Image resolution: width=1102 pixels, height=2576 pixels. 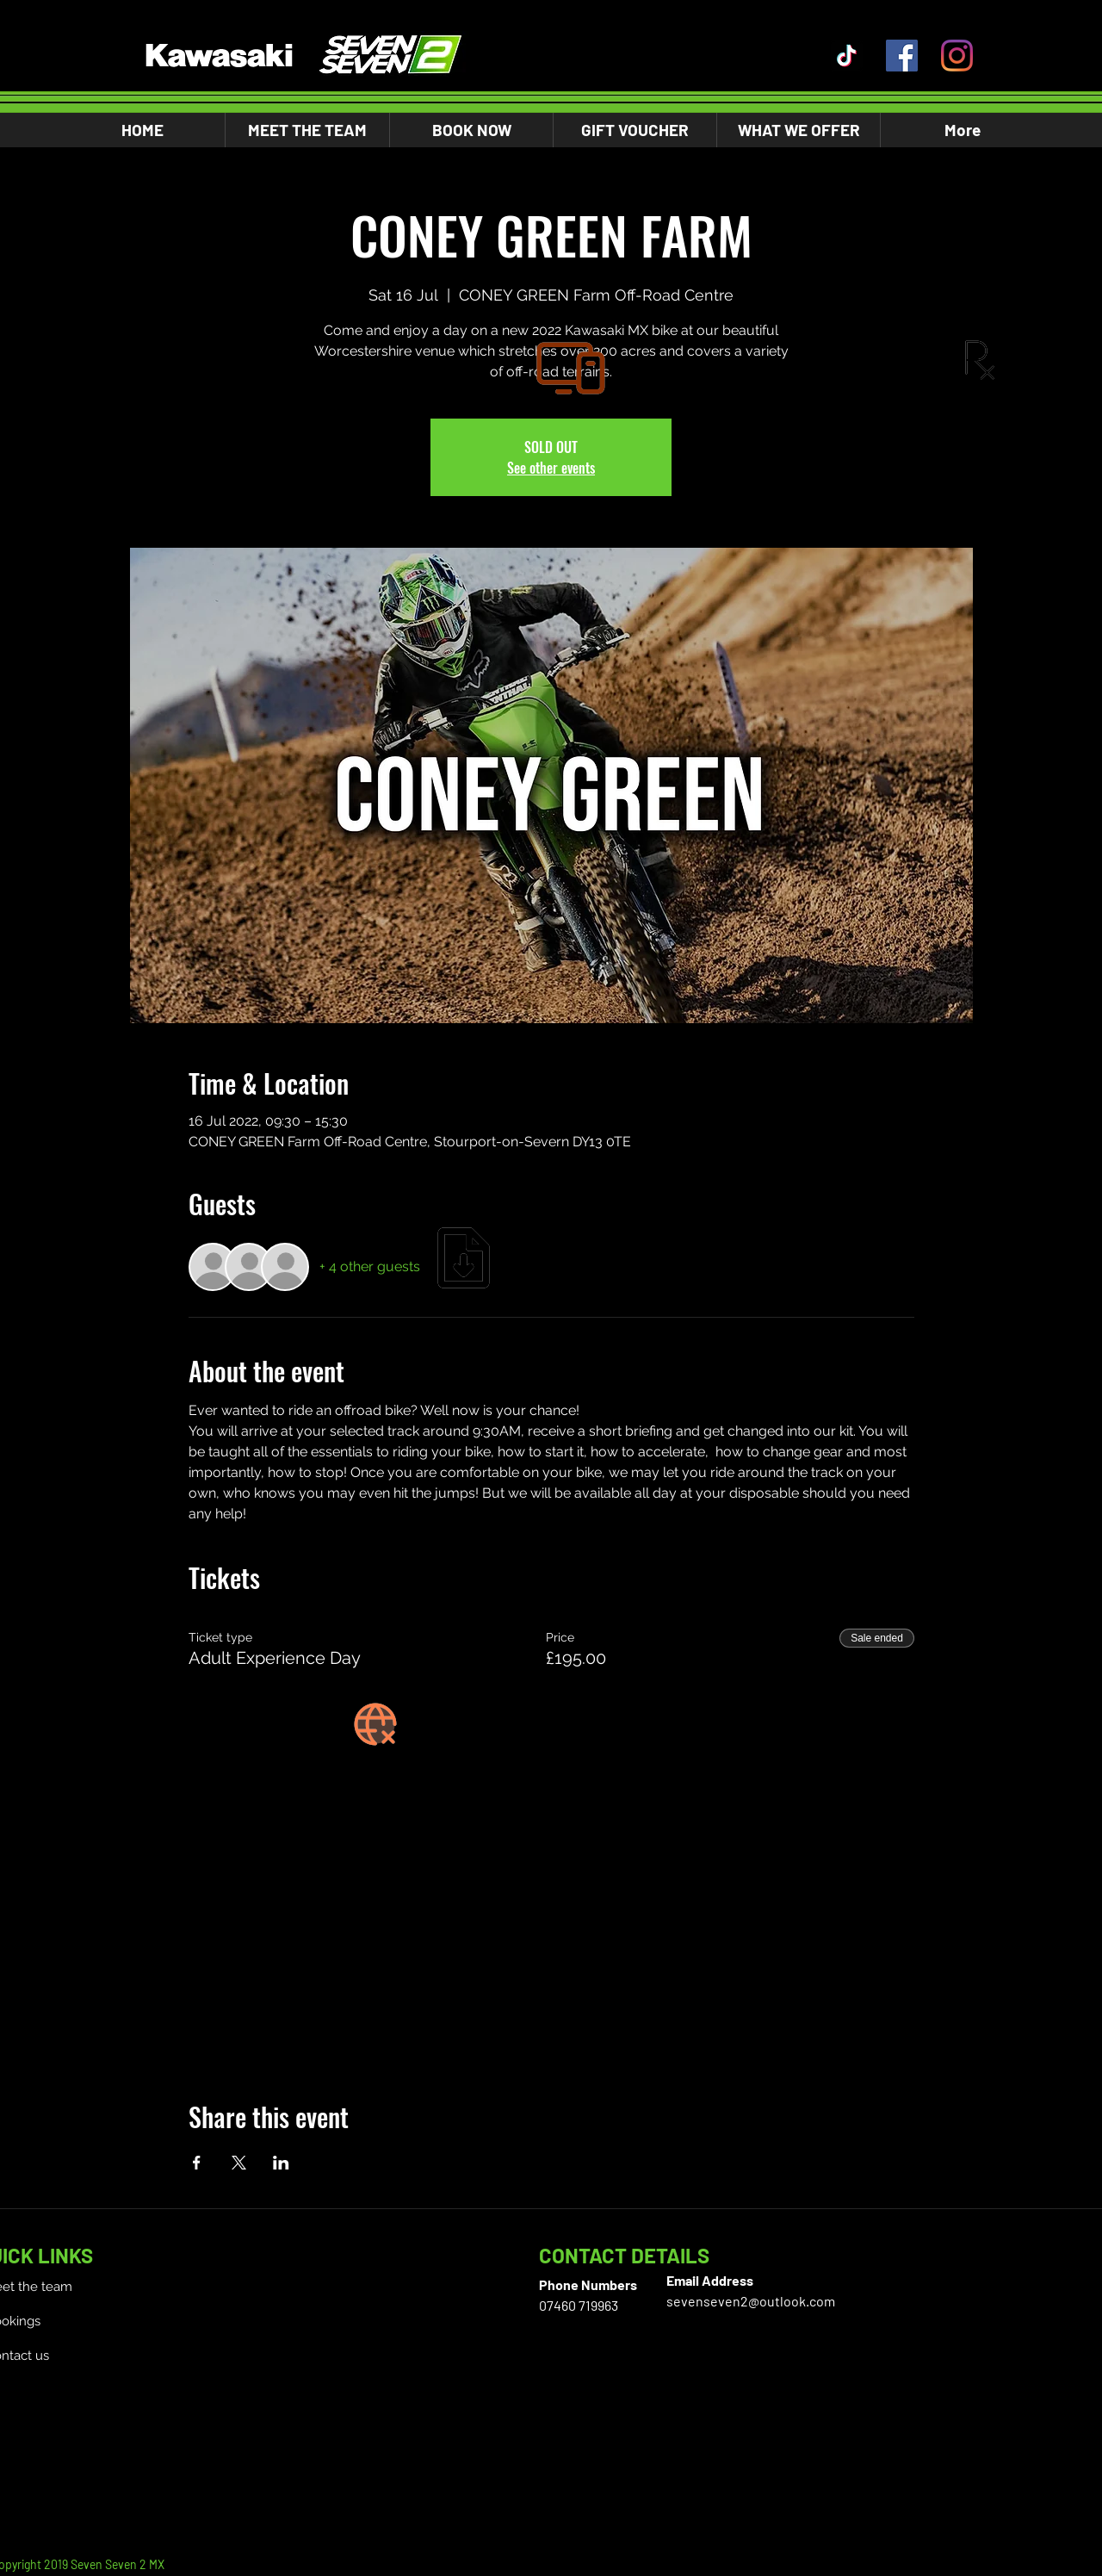 What do you see at coordinates (463, 1257) in the screenshot?
I see `download file` at bounding box center [463, 1257].